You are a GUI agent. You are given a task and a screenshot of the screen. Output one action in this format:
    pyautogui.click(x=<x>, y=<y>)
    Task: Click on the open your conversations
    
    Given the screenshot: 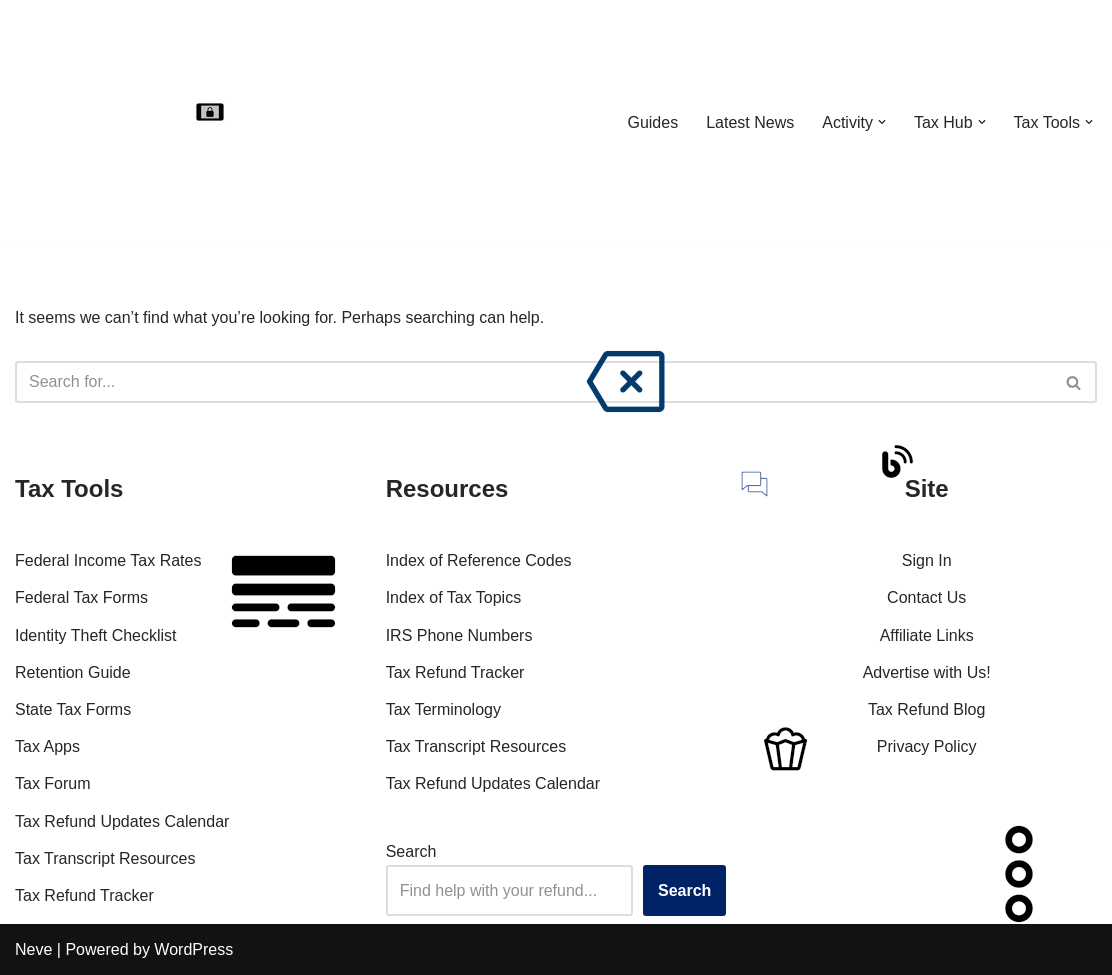 What is the action you would take?
    pyautogui.click(x=754, y=483)
    